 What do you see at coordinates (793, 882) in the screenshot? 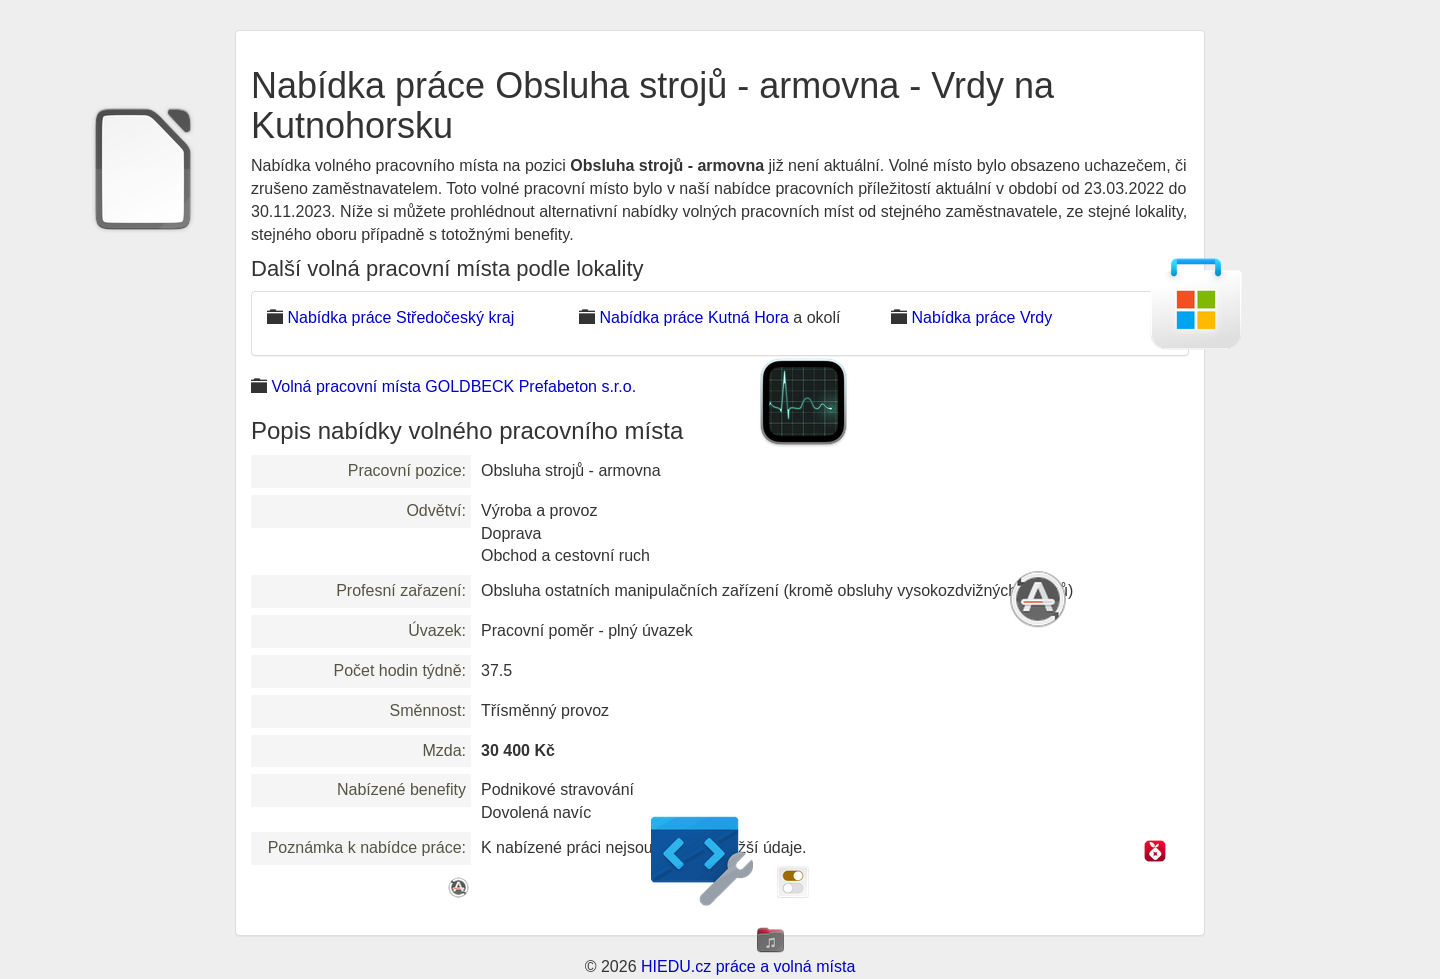
I see `open desktop preferences or settings` at bounding box center [793, 882].